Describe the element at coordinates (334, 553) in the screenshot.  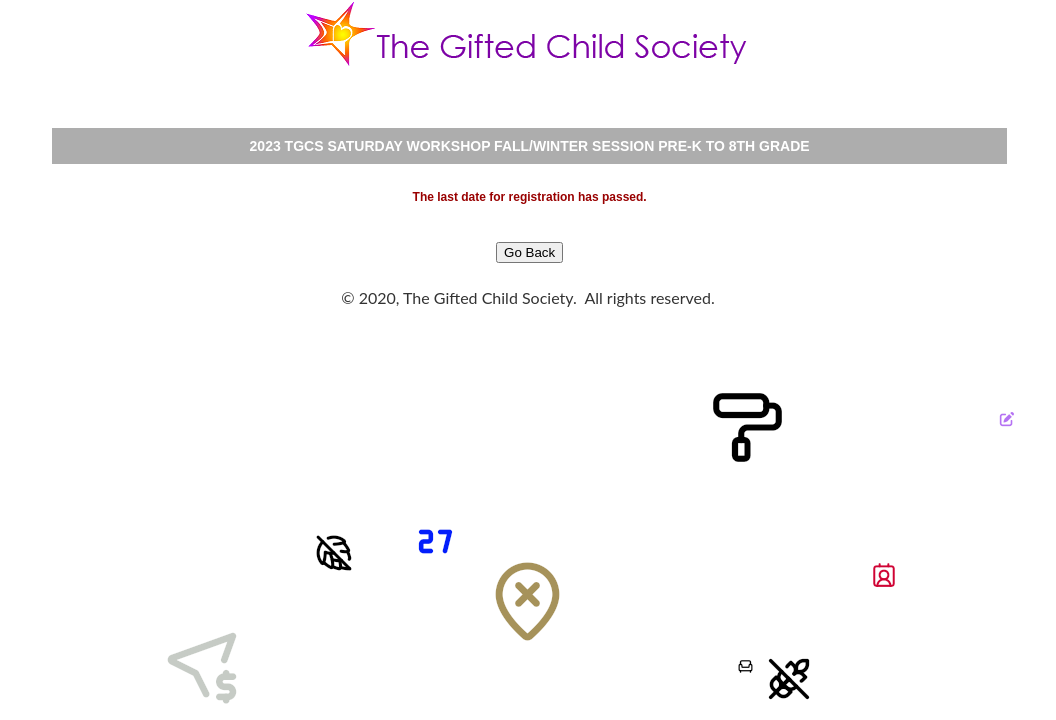
I see `disable hop or jump animation` at that location.